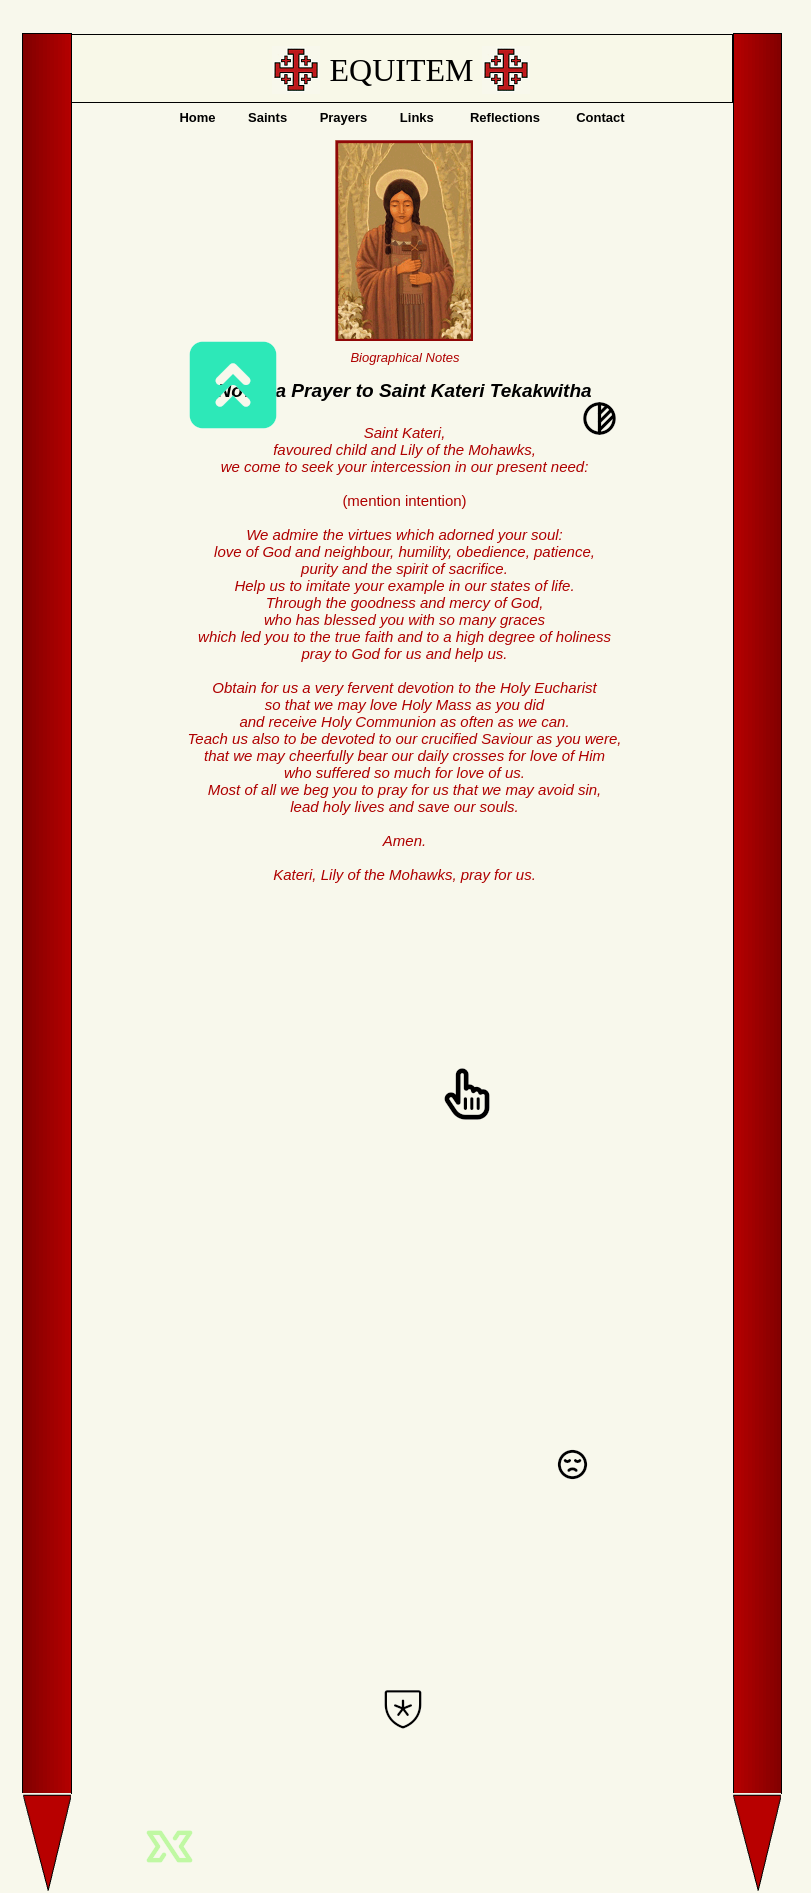 The height and width of the screenshot is (1893, 811). Describe the element at coordinates (403, 1707) in the screenshot. I see `indicates premium or verified security status` at that location.